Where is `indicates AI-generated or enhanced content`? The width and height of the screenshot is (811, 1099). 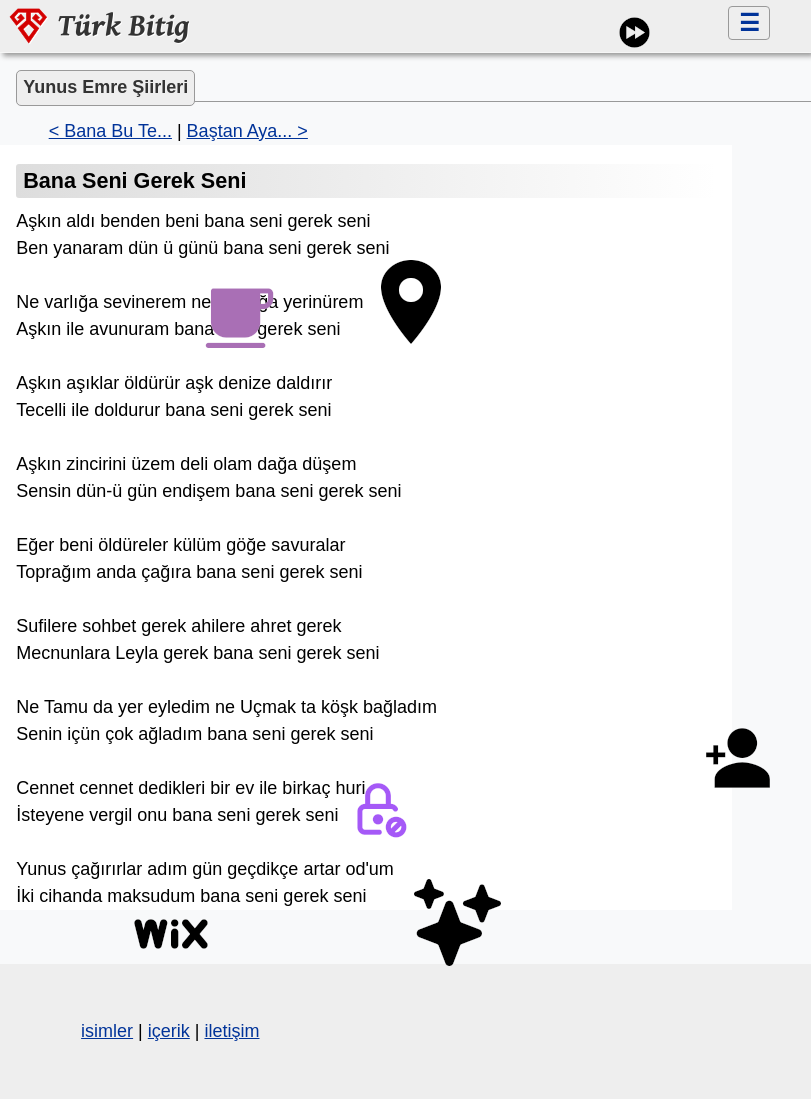 indicates AI-generated or enhanced content is located at coordinates (457, 922).